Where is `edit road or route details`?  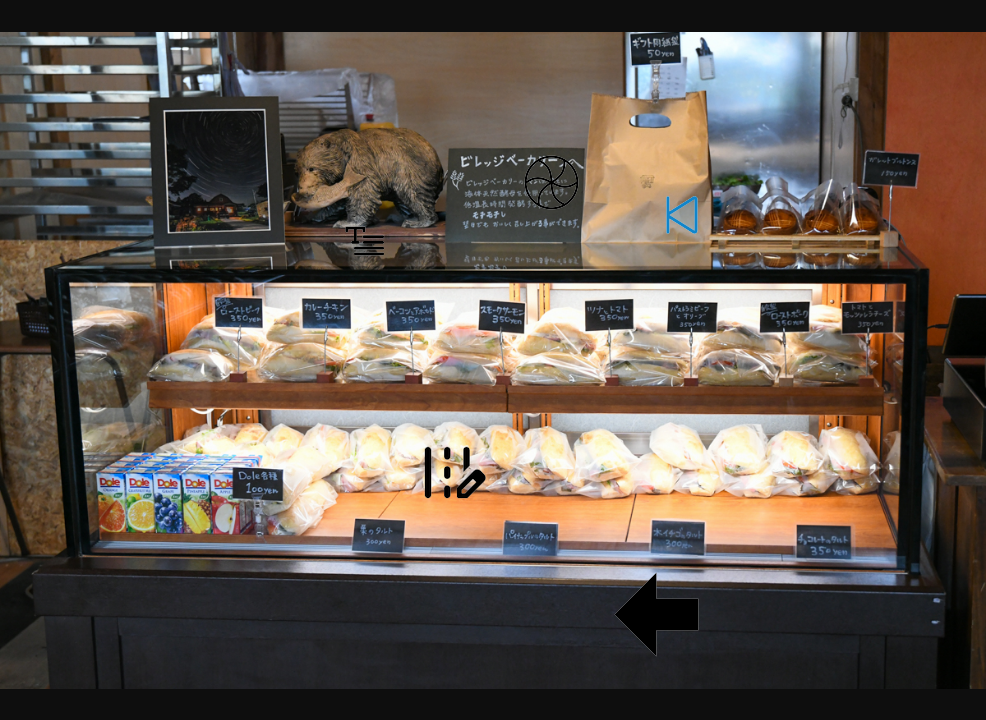 edit road or route details is located at coordinates (450, 472).